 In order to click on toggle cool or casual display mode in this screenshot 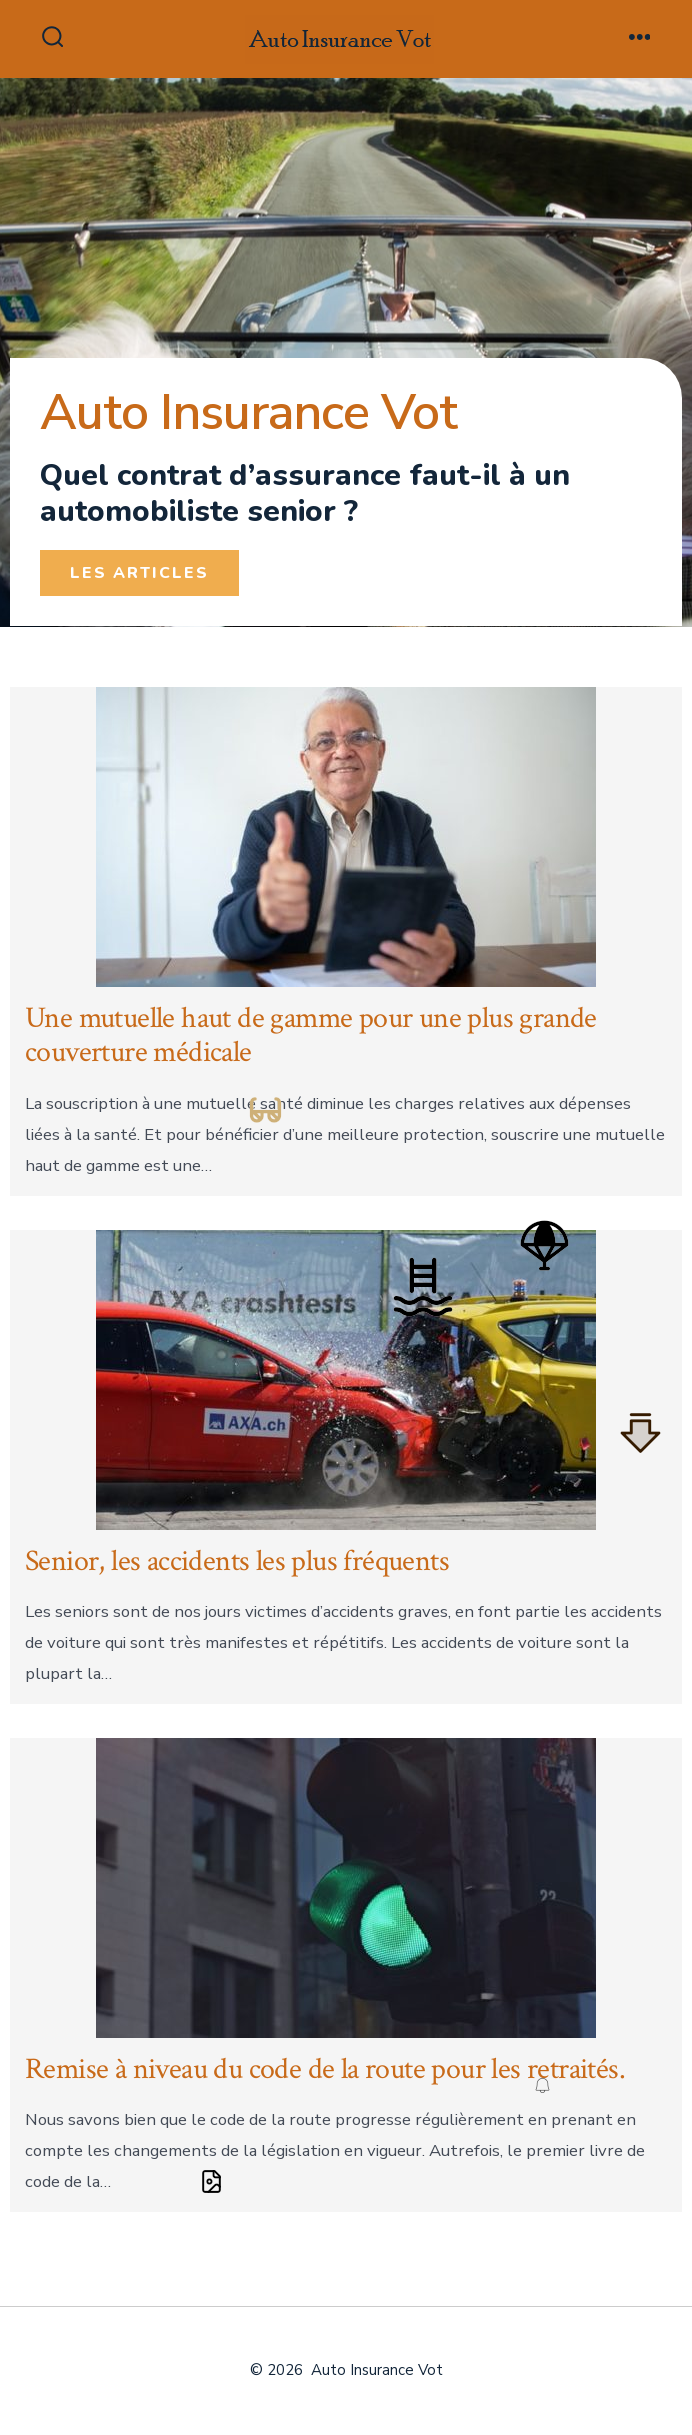, I will do `click(265, 1110)`.